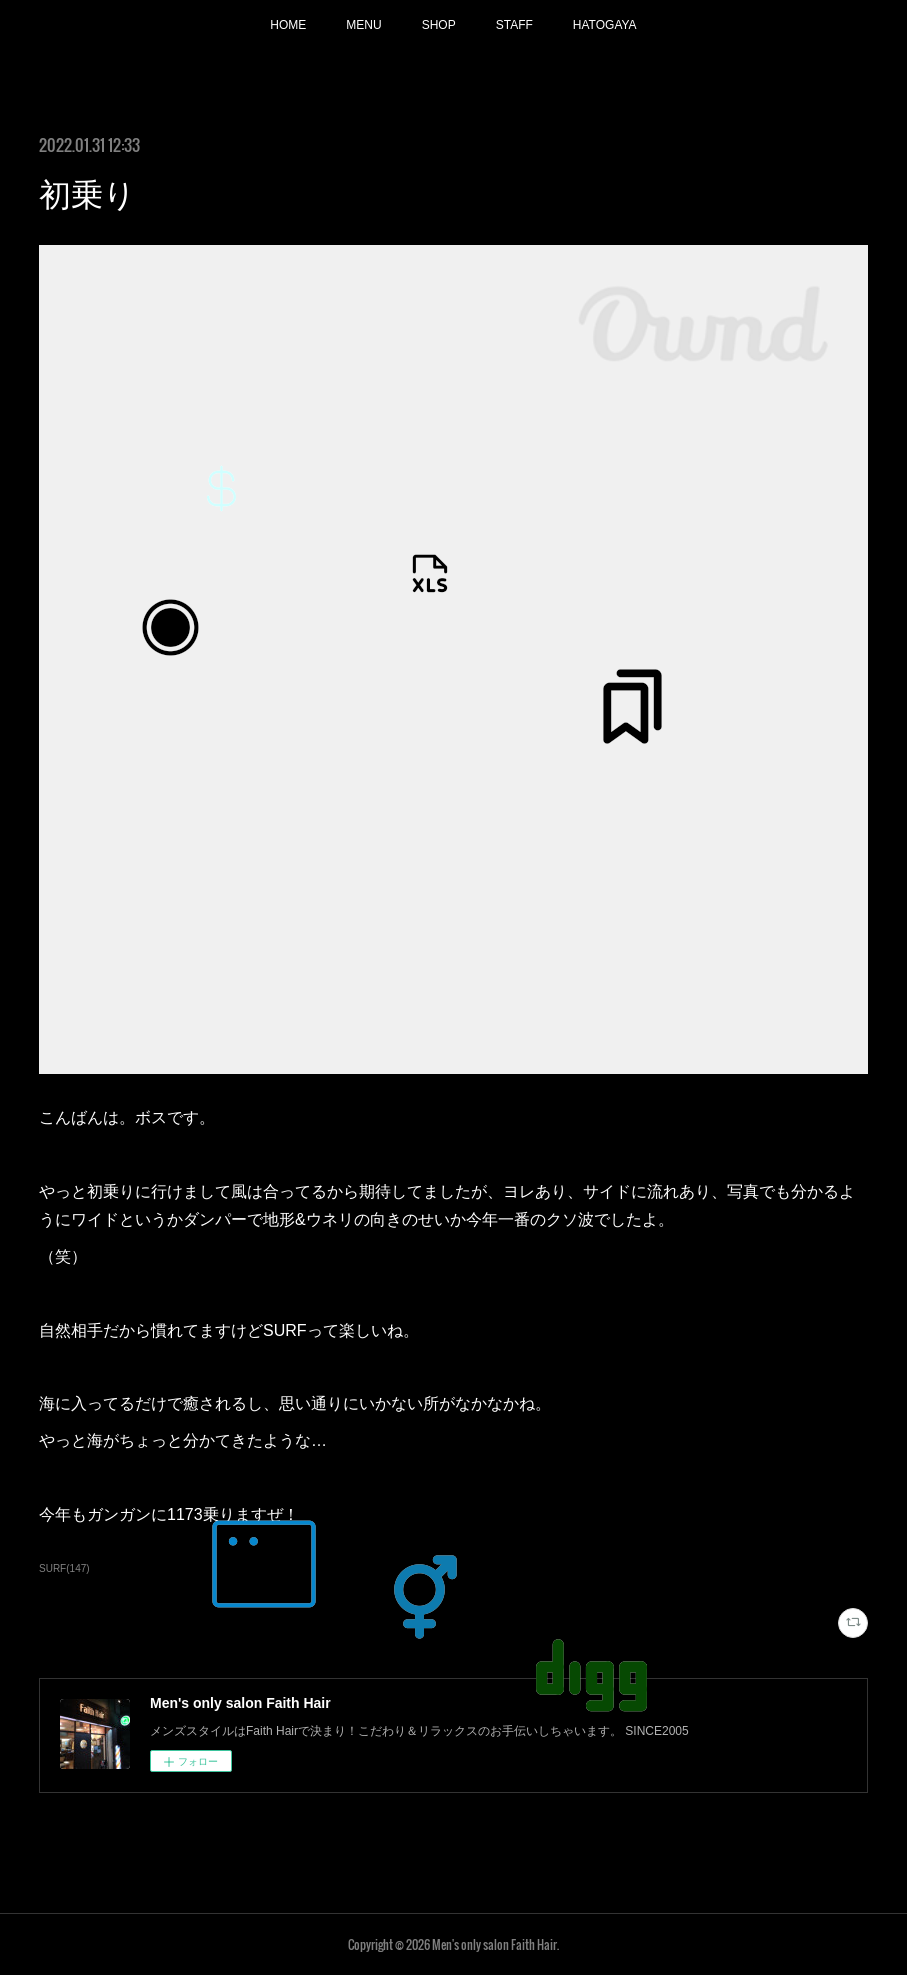 Image resolution: width=907 pixels, height=1975 pixels. I want to click on open or view an Excel spreadsheet file, so click(430, 575).